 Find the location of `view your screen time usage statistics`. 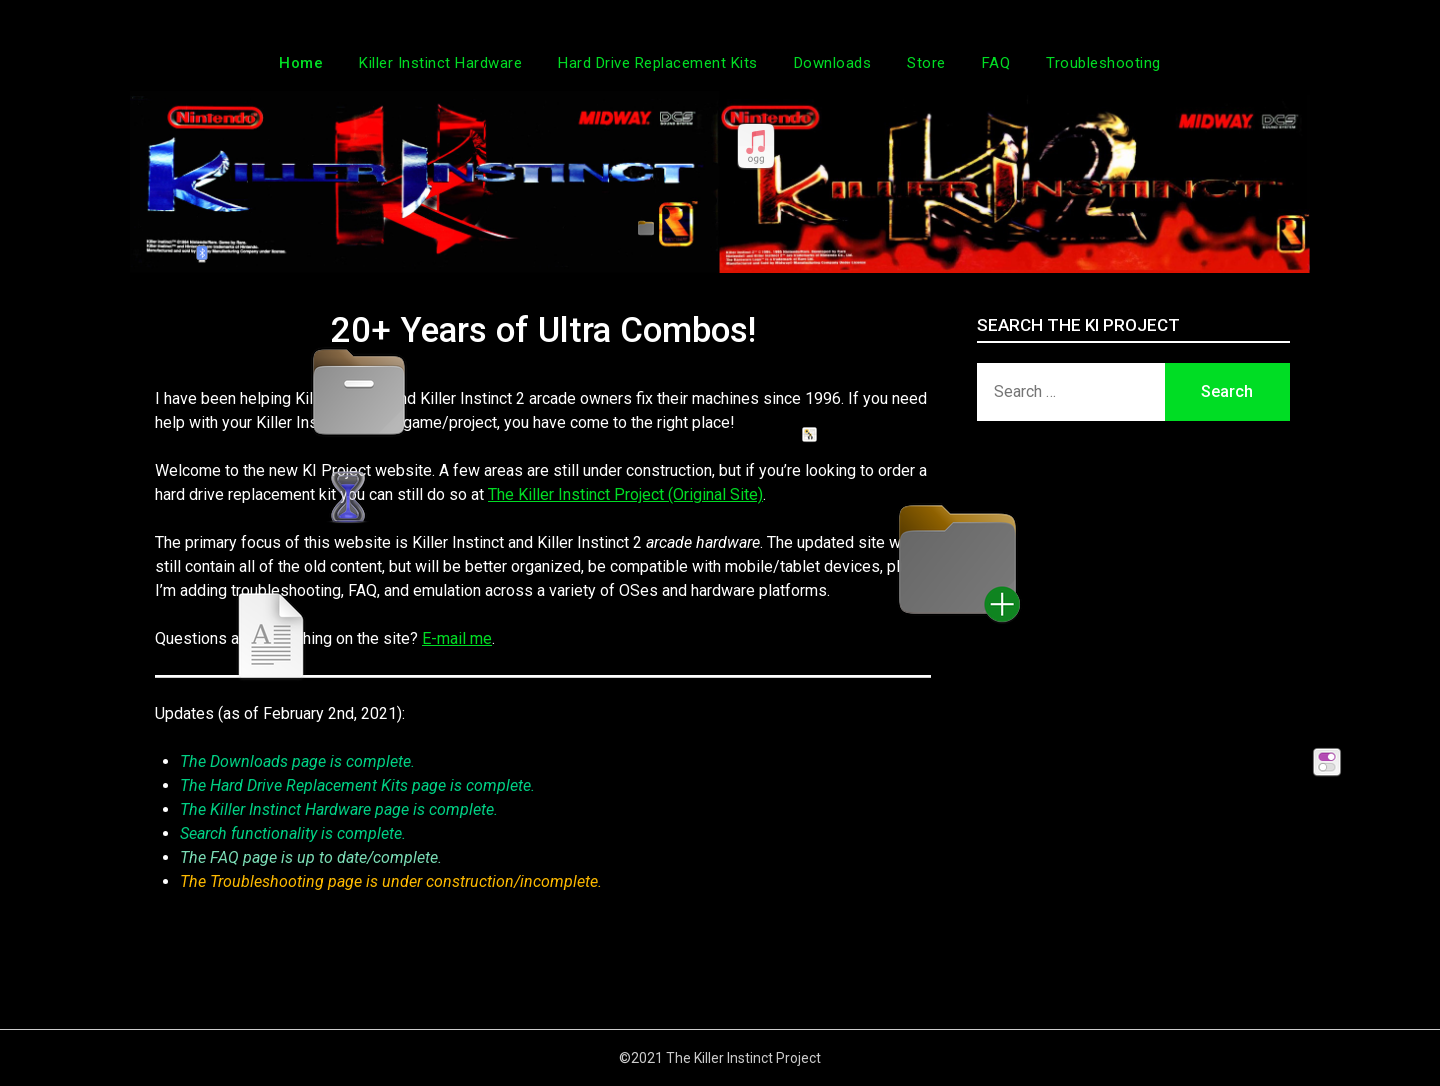

view your screen time usage statistics is located at coordinates (348, 497).